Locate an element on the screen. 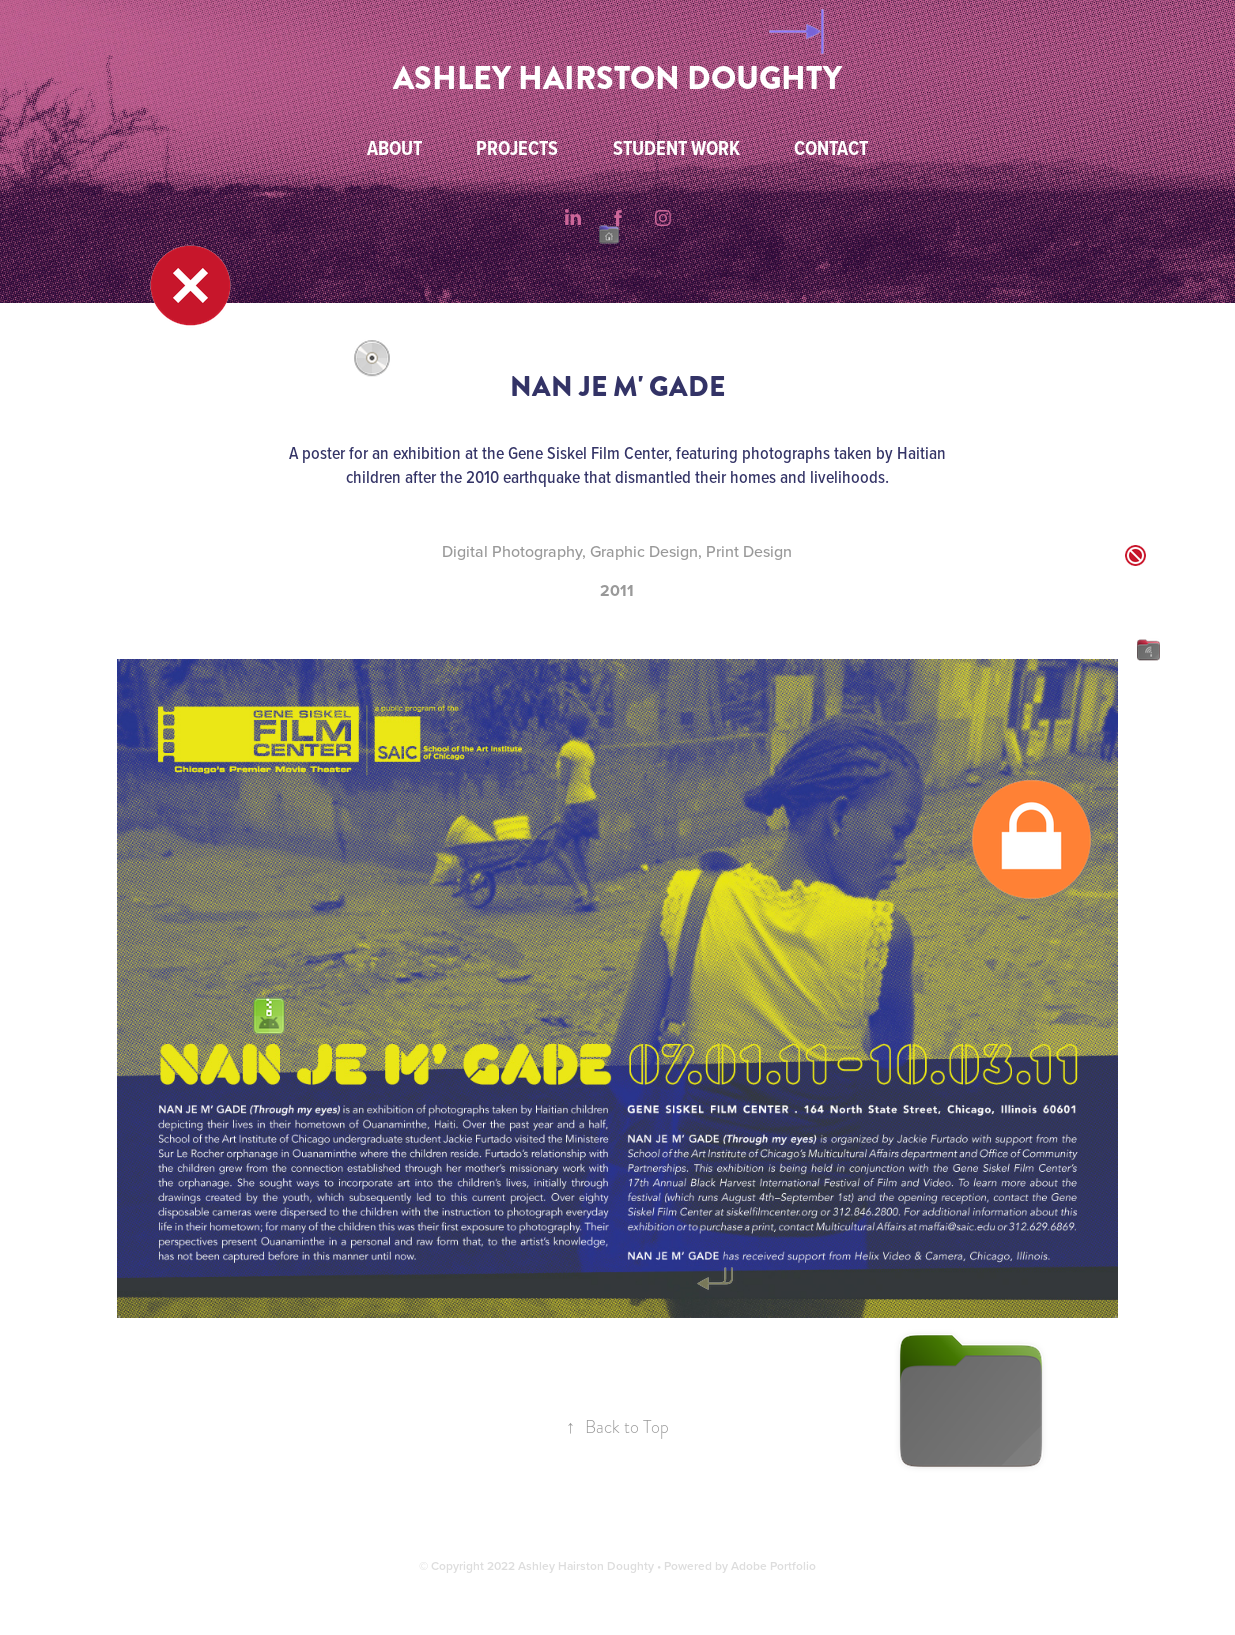 This screenshot has height=1635, width=1235. reply to all recipients of an email is located at coordinates (714, 1278).